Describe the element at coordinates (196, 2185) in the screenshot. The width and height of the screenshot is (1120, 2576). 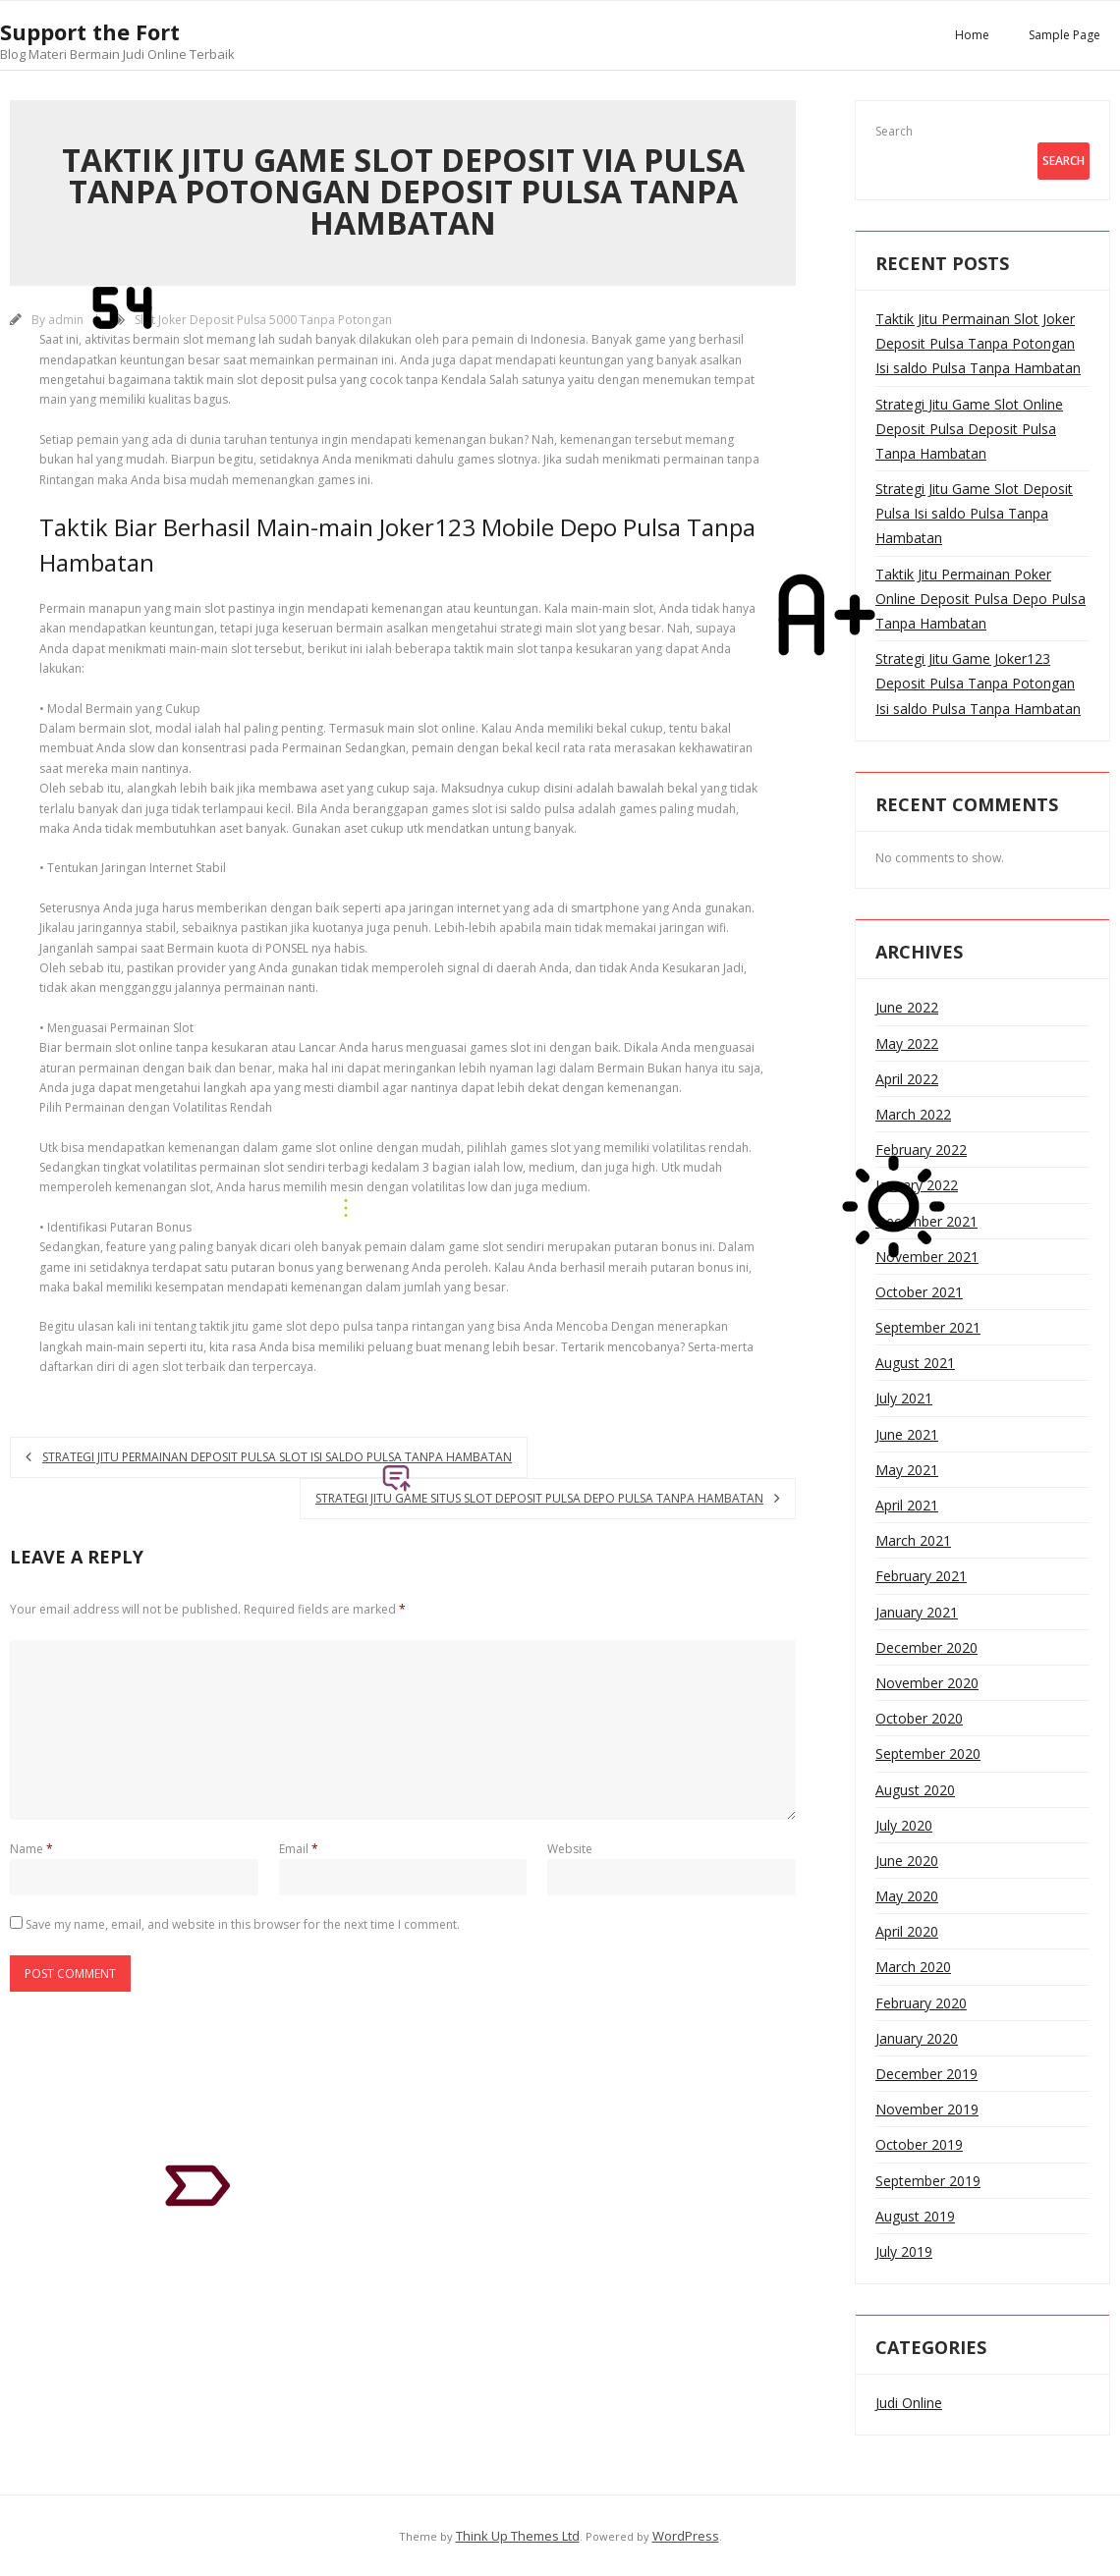
I see `mark item as important` at that location.